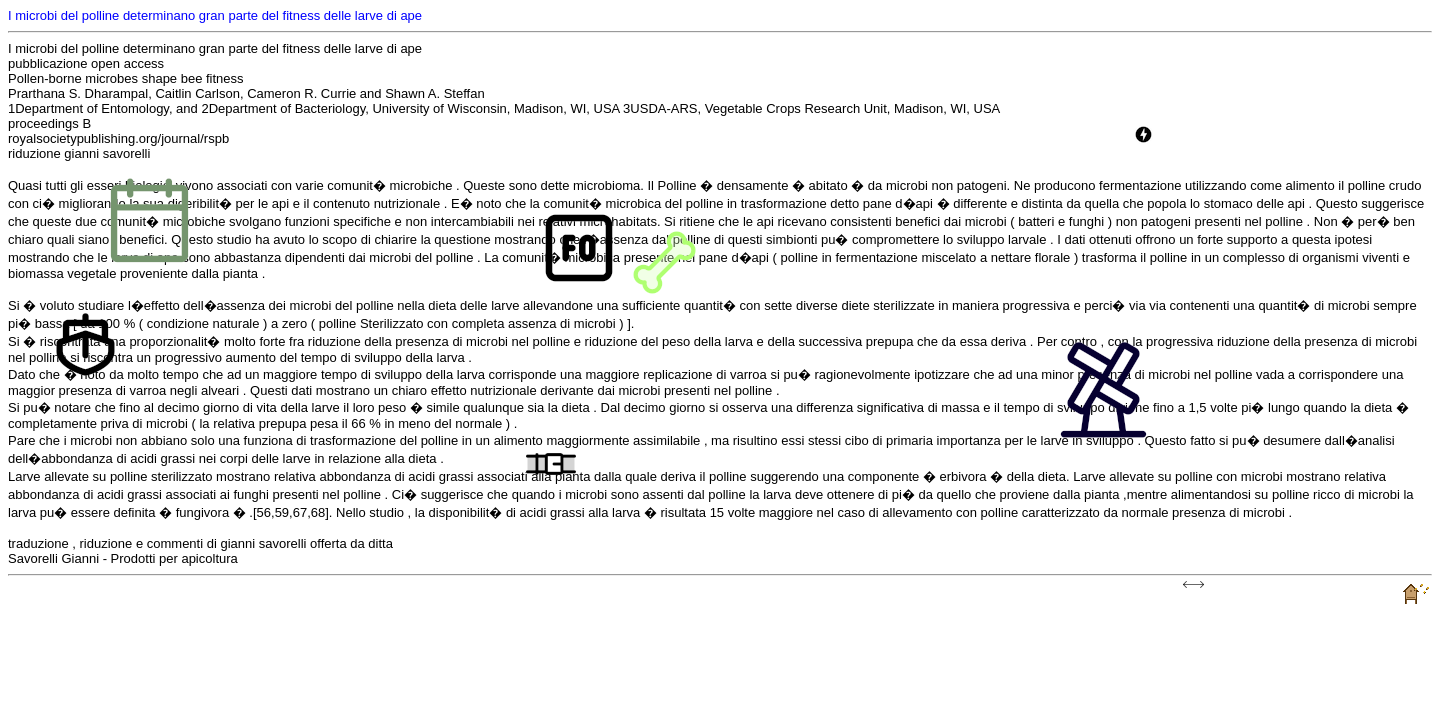 The height and width of the screenshot is (720, 1440). What do you see at coordinates (1143, 134) in the screenshot?
I see `indicates offline mode or cached content available` at bounding box center [1143, 134].